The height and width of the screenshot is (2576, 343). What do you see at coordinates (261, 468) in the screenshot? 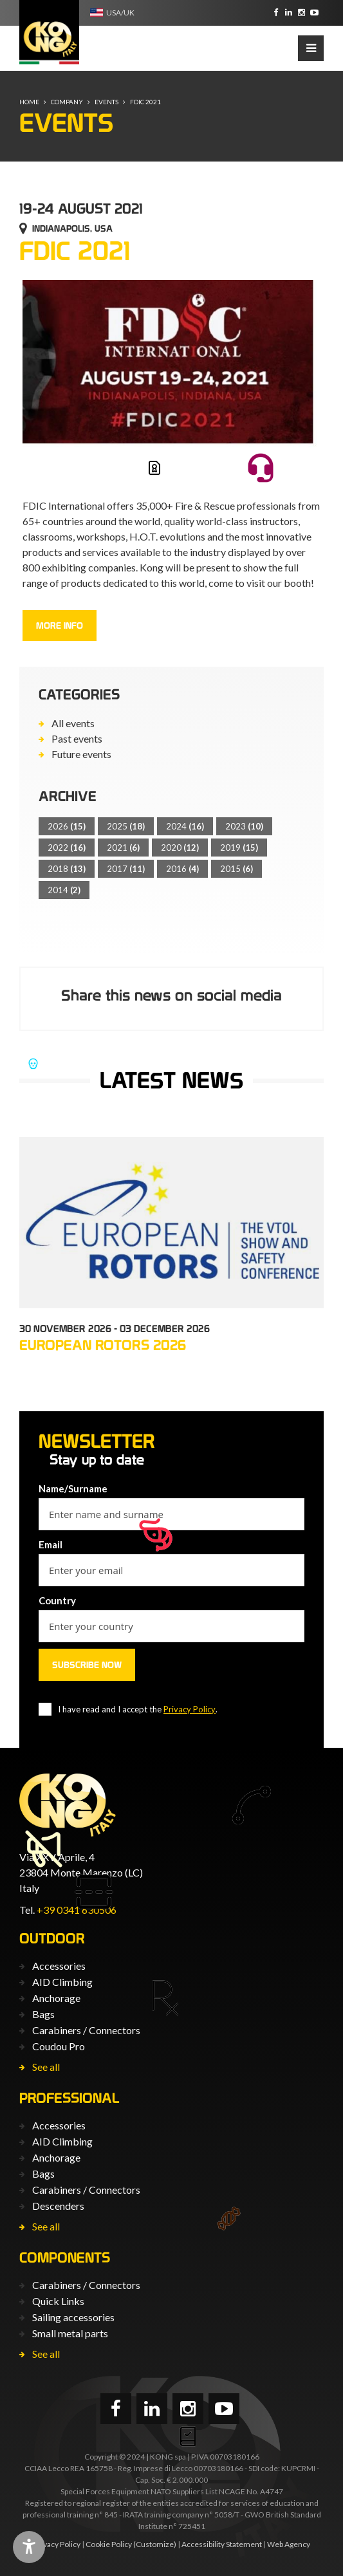
I see `contact customer support` at bounding box center [261, 468].